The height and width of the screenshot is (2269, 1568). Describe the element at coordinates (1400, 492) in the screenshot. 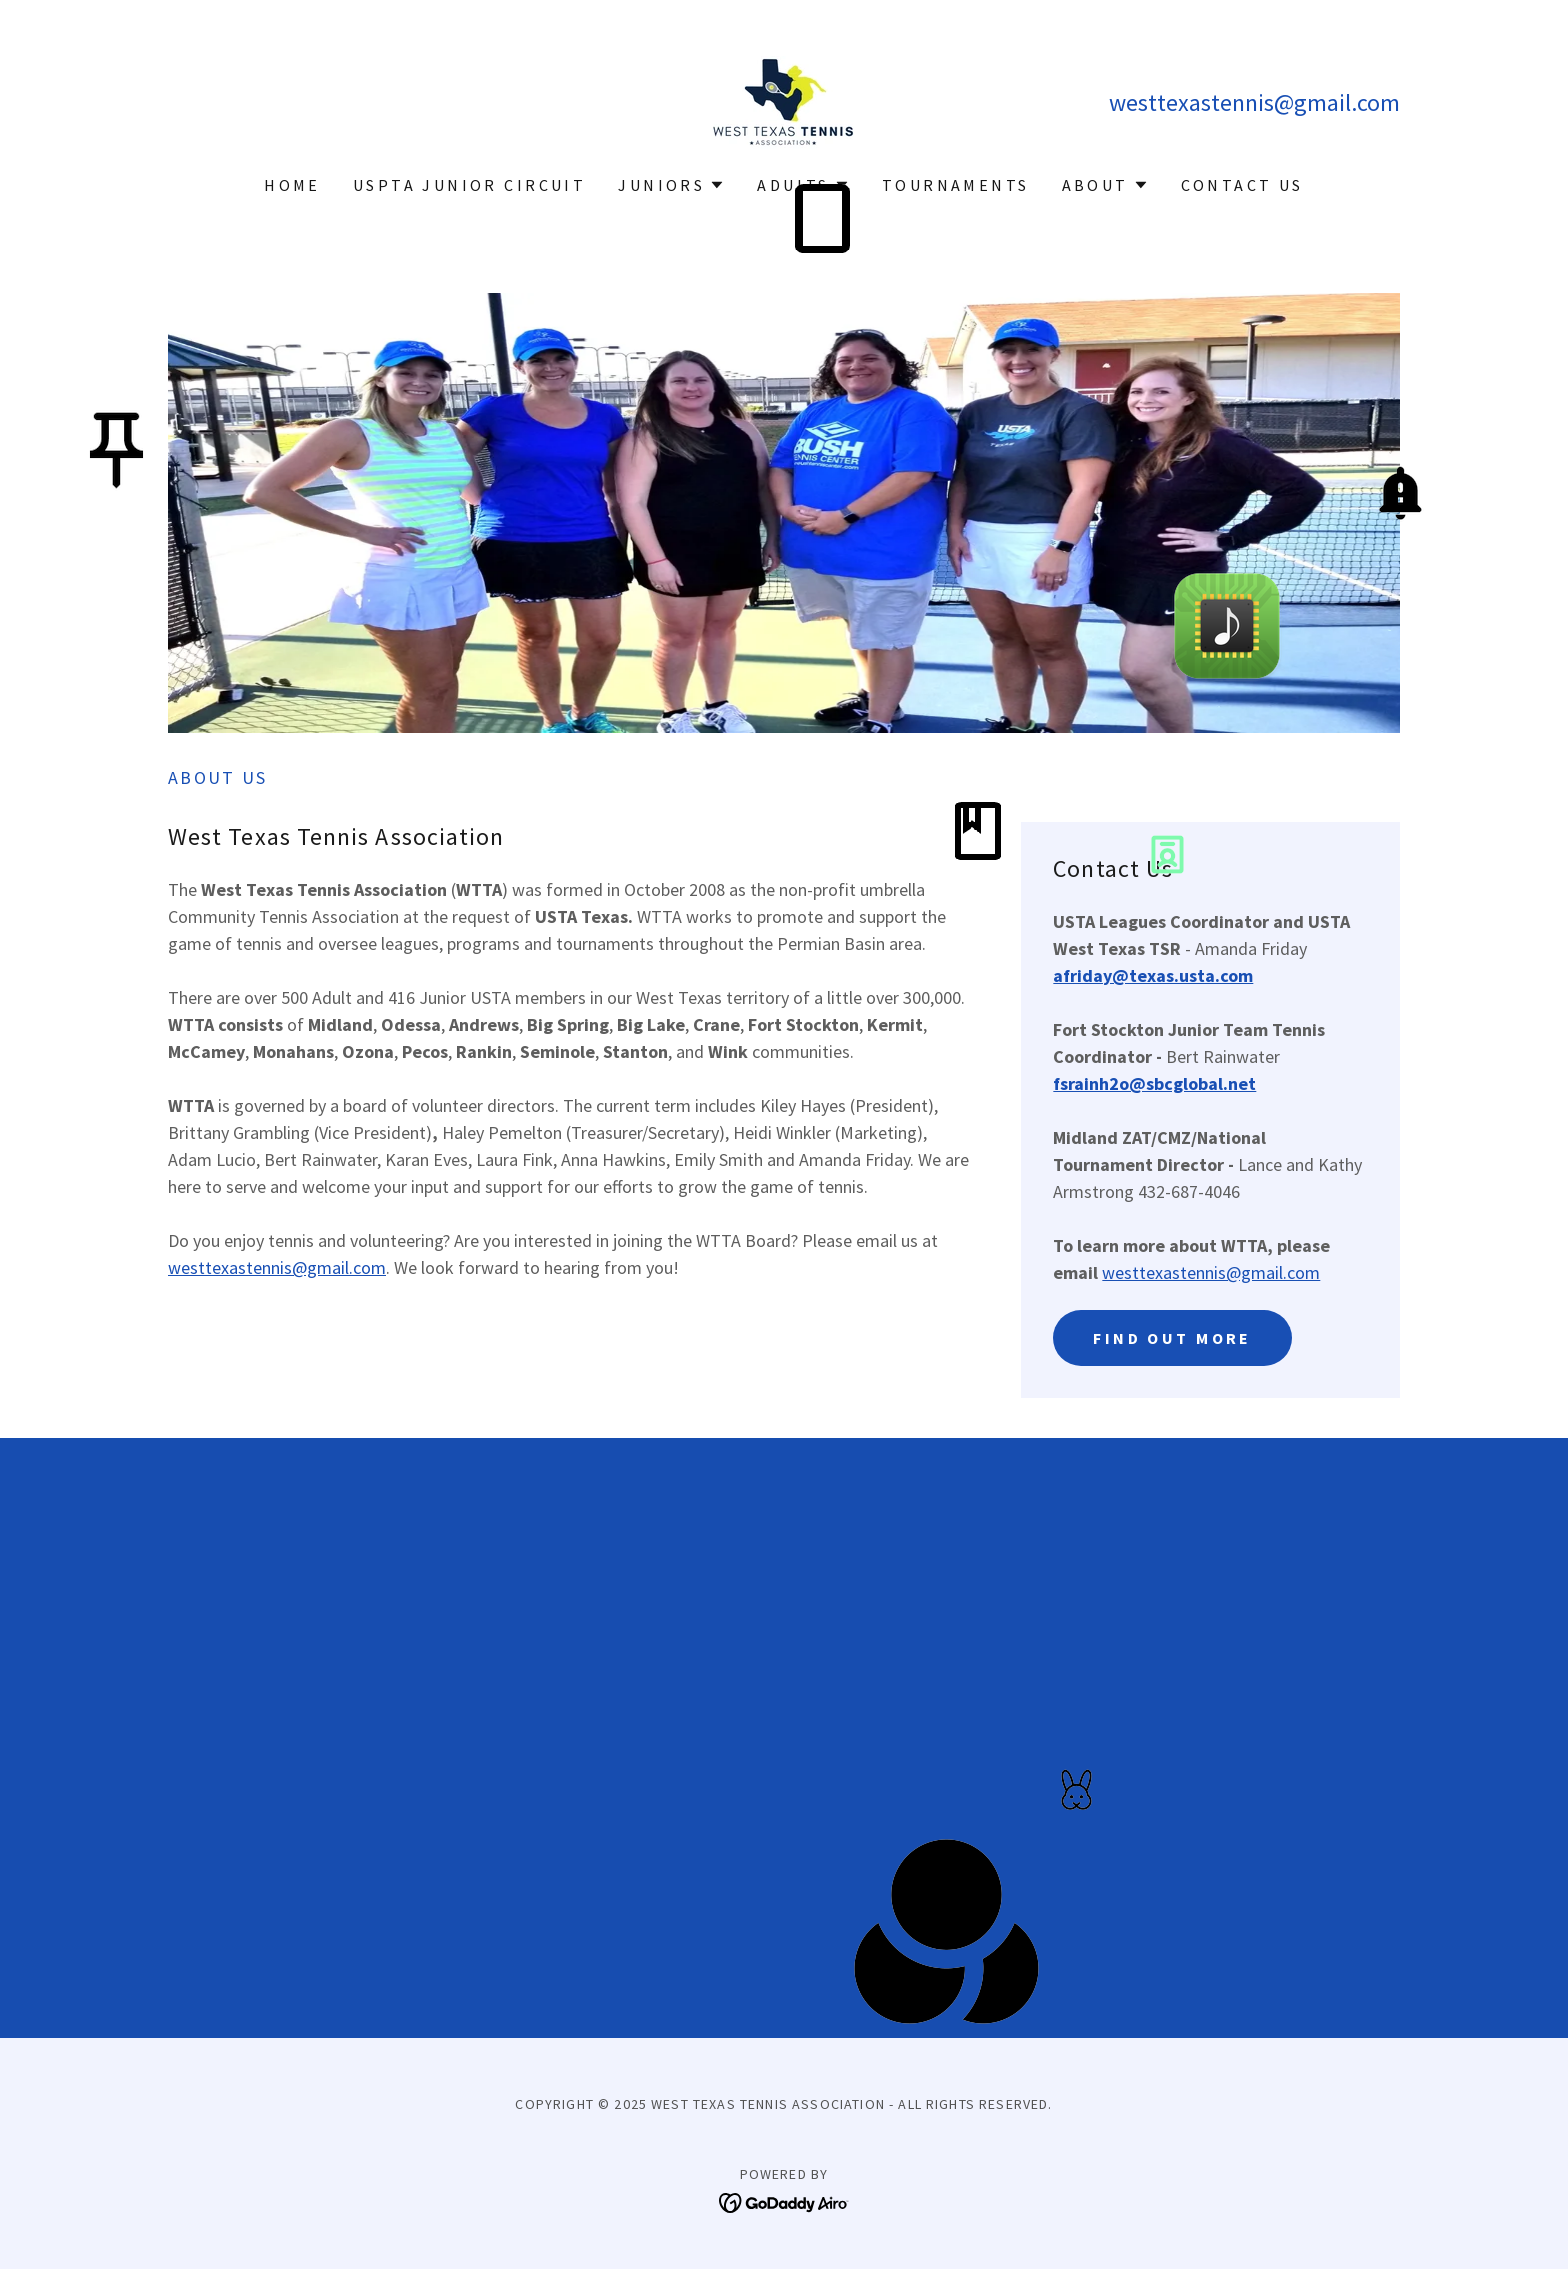

I see `important notification requiring attention` at that location.